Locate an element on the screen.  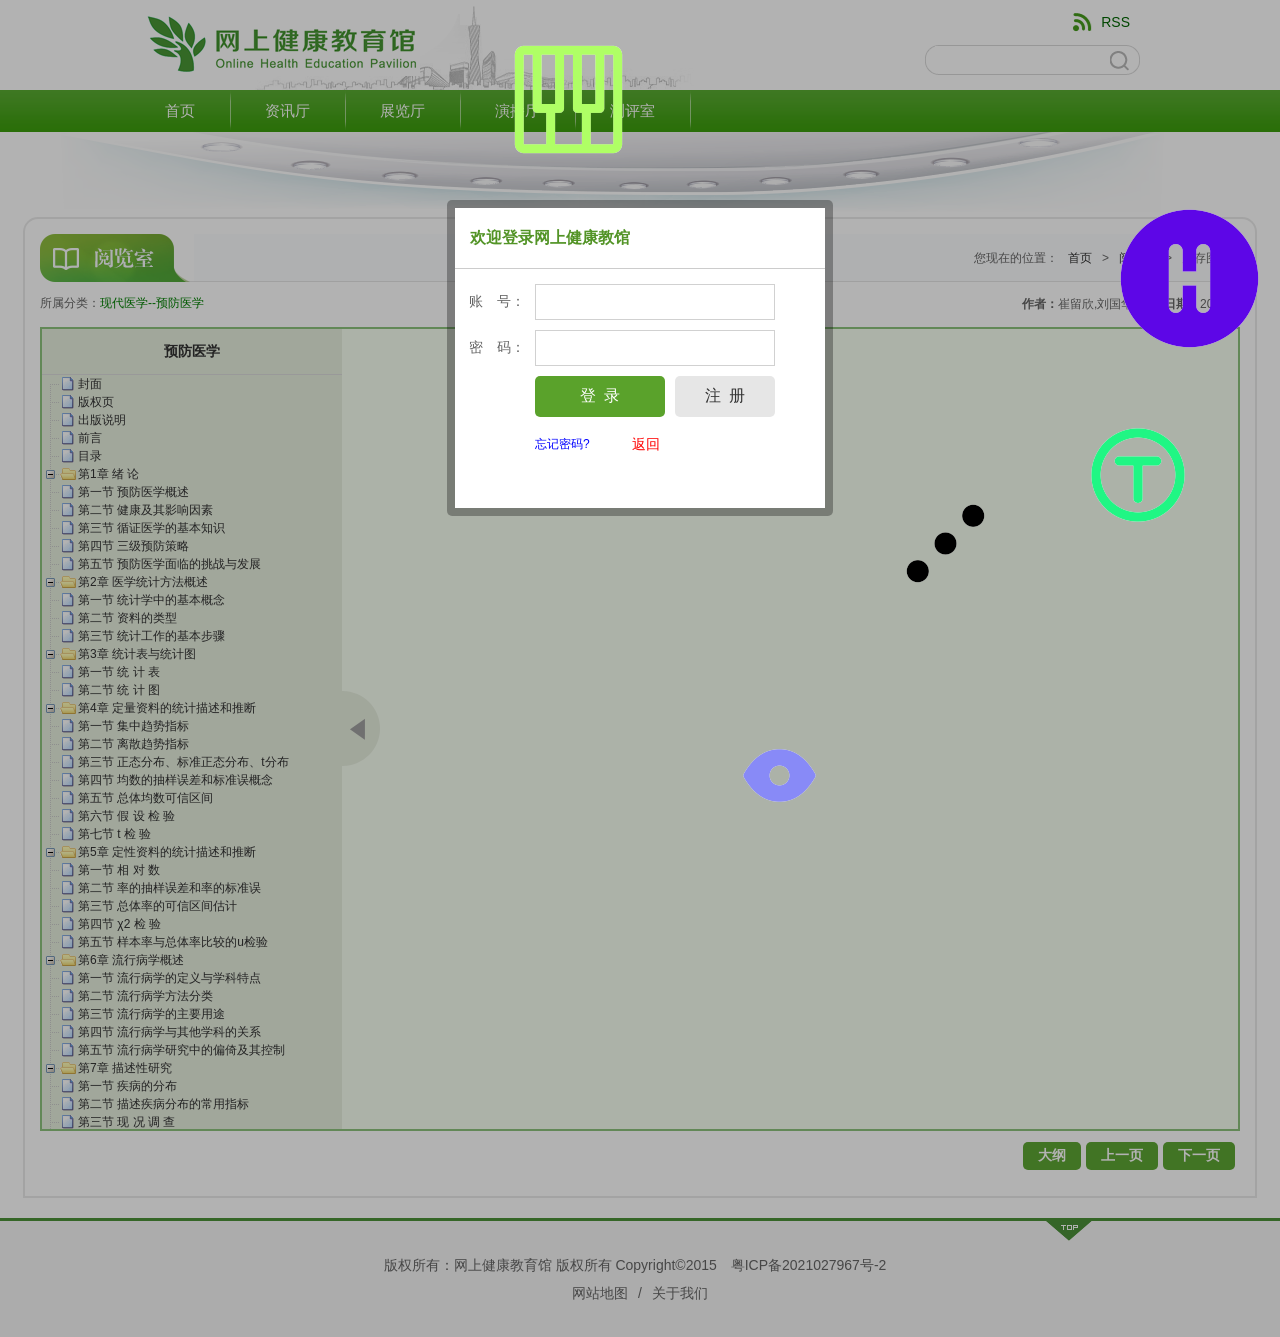
indicates a hospital or medical facility nearby is located at coordinates (1189, 278).